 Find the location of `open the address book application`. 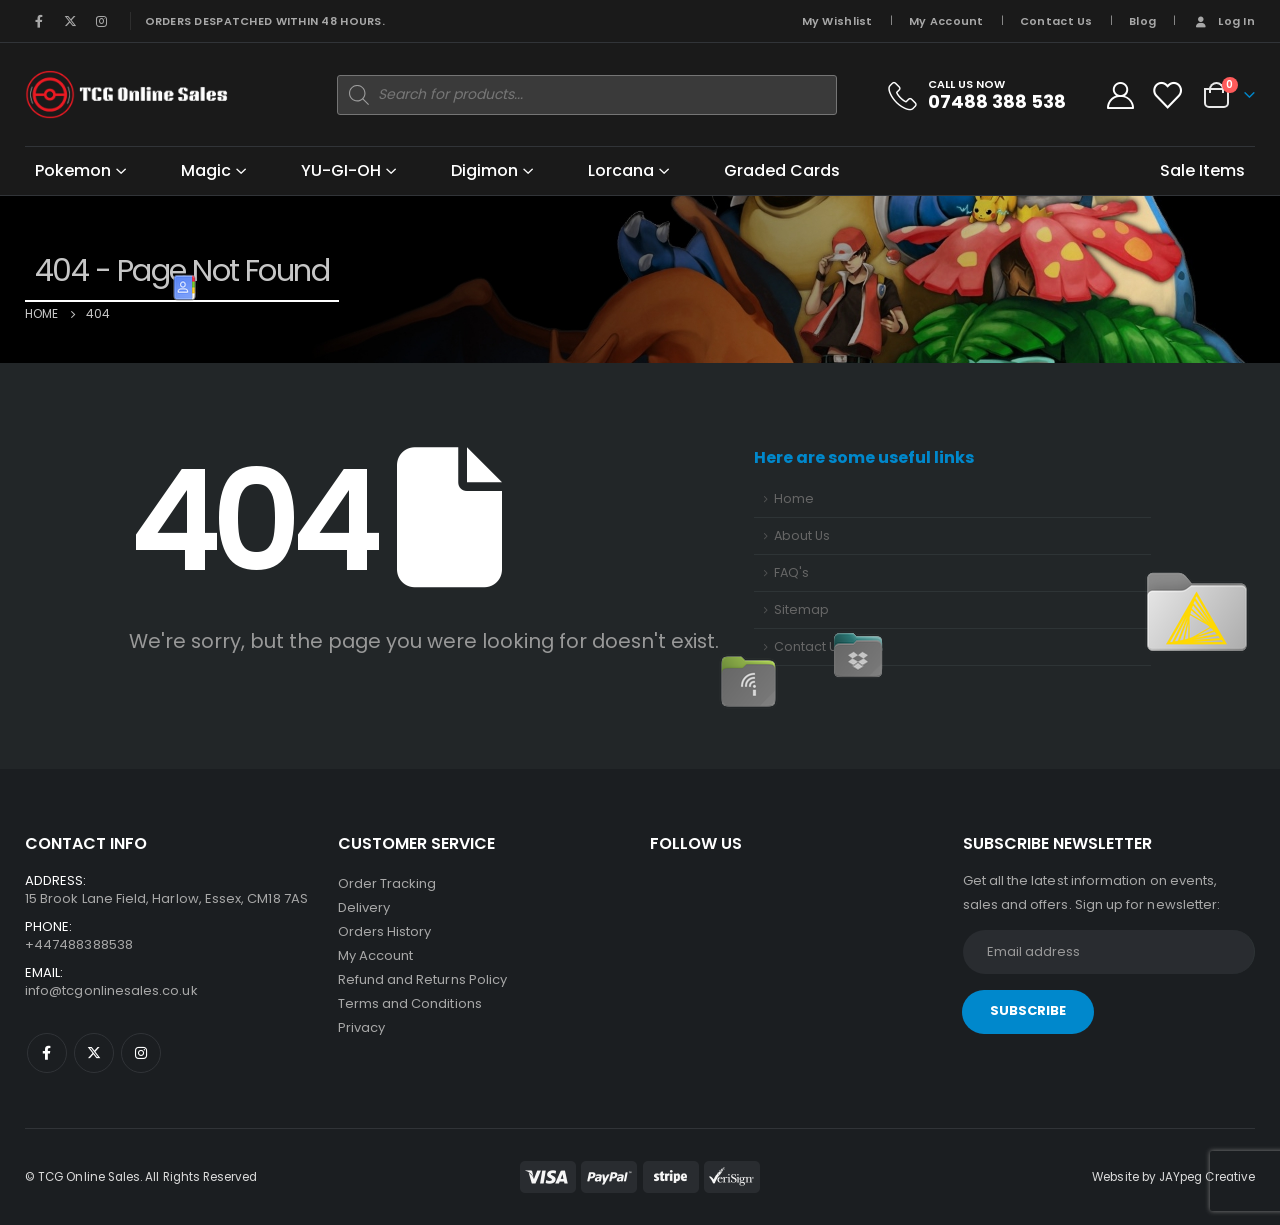

open the address book application is located at coordinates (184, 287).